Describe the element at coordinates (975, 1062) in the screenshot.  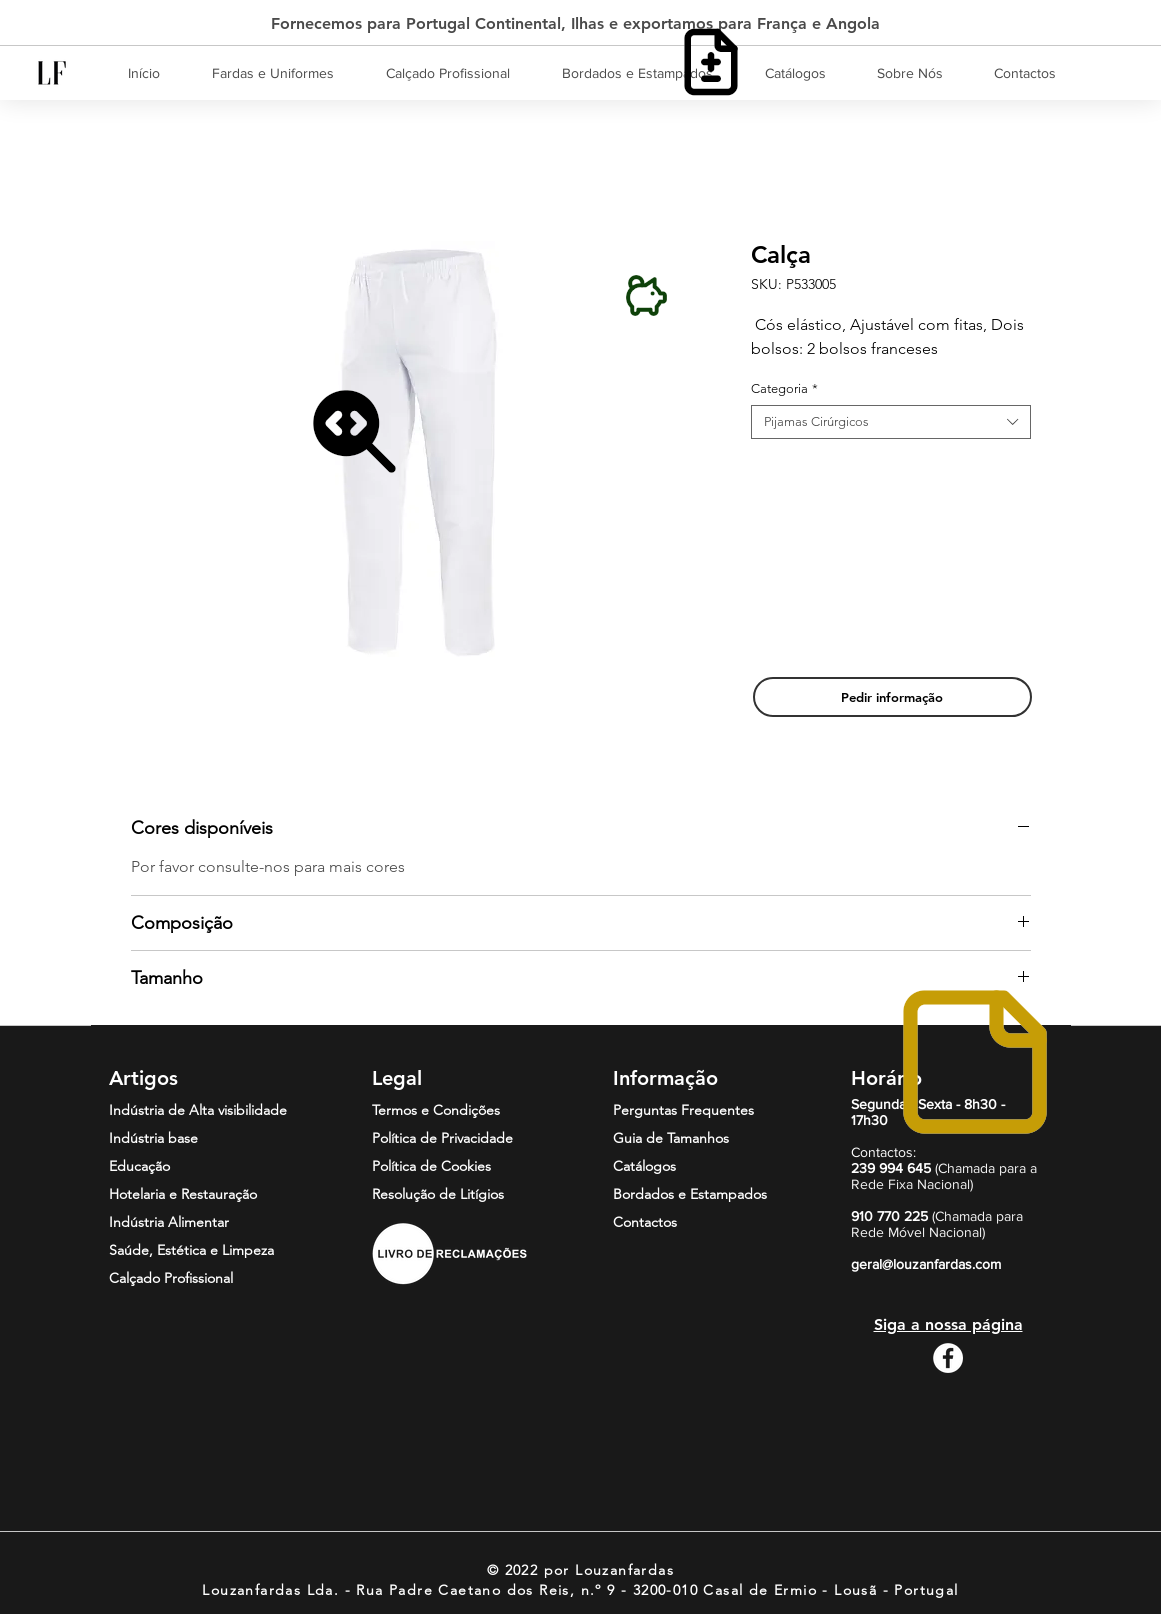
I see `create a new note` at that location.